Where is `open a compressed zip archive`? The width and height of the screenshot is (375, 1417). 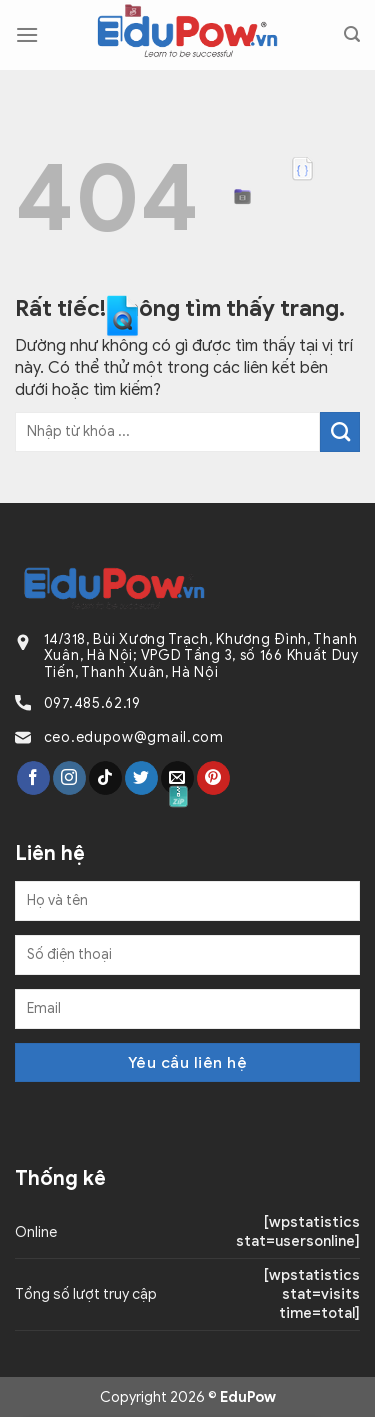 open a compressed zip archive is located at coordinates (178, 796).